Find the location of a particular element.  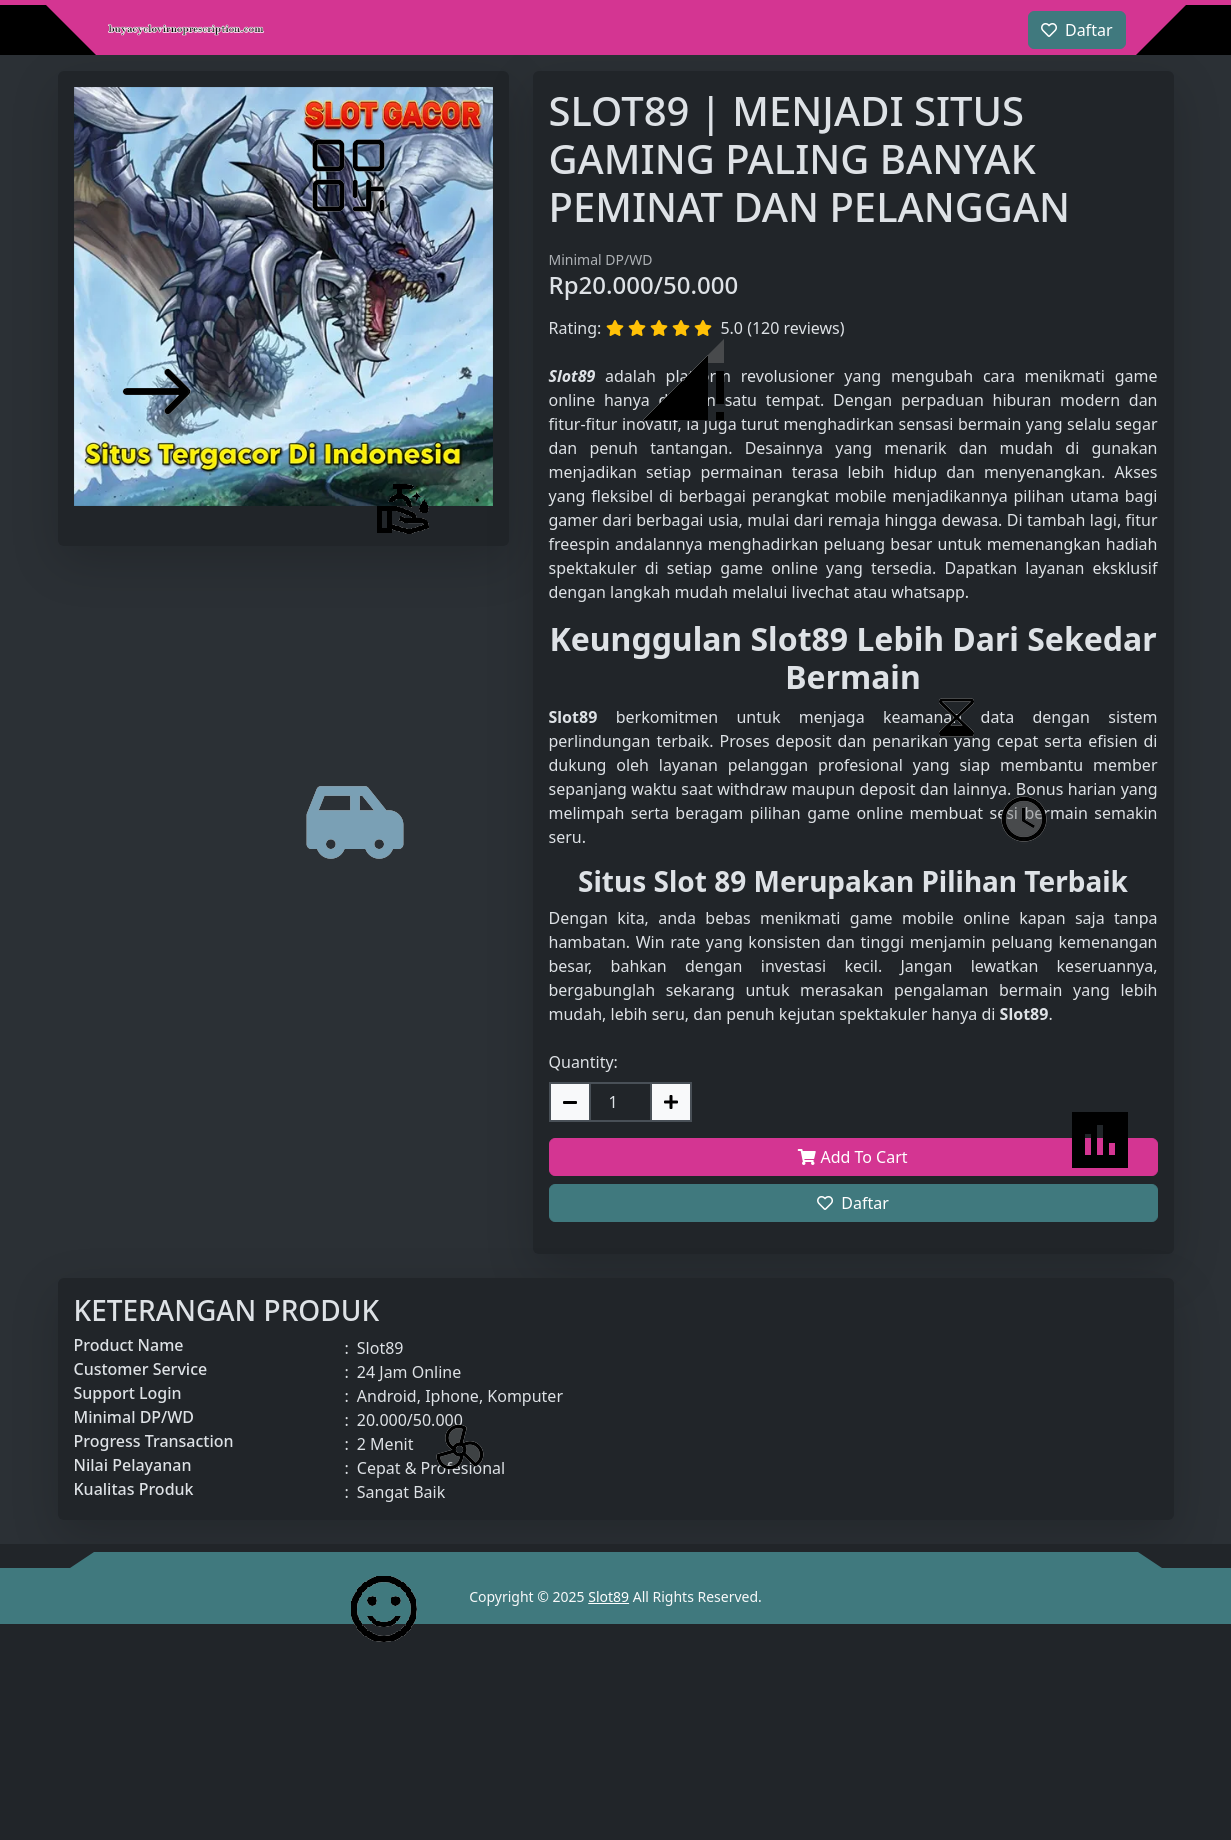

navigate to the next item or screen is located at coordinates (157, 391).